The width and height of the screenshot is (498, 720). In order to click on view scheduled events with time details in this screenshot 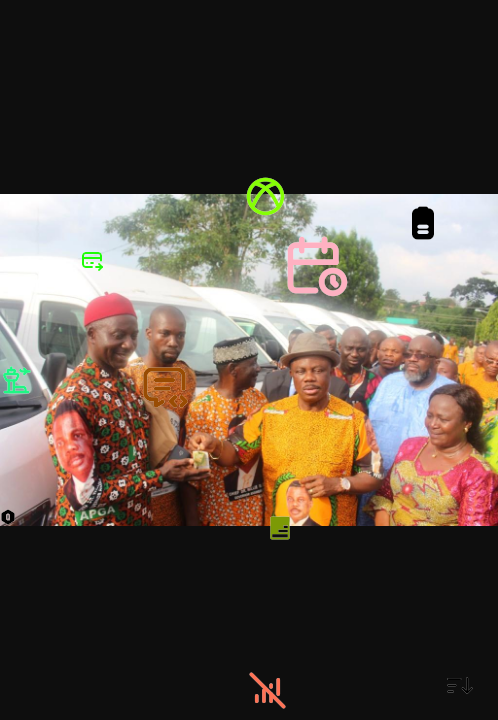, I will do `click(316, 265)`.